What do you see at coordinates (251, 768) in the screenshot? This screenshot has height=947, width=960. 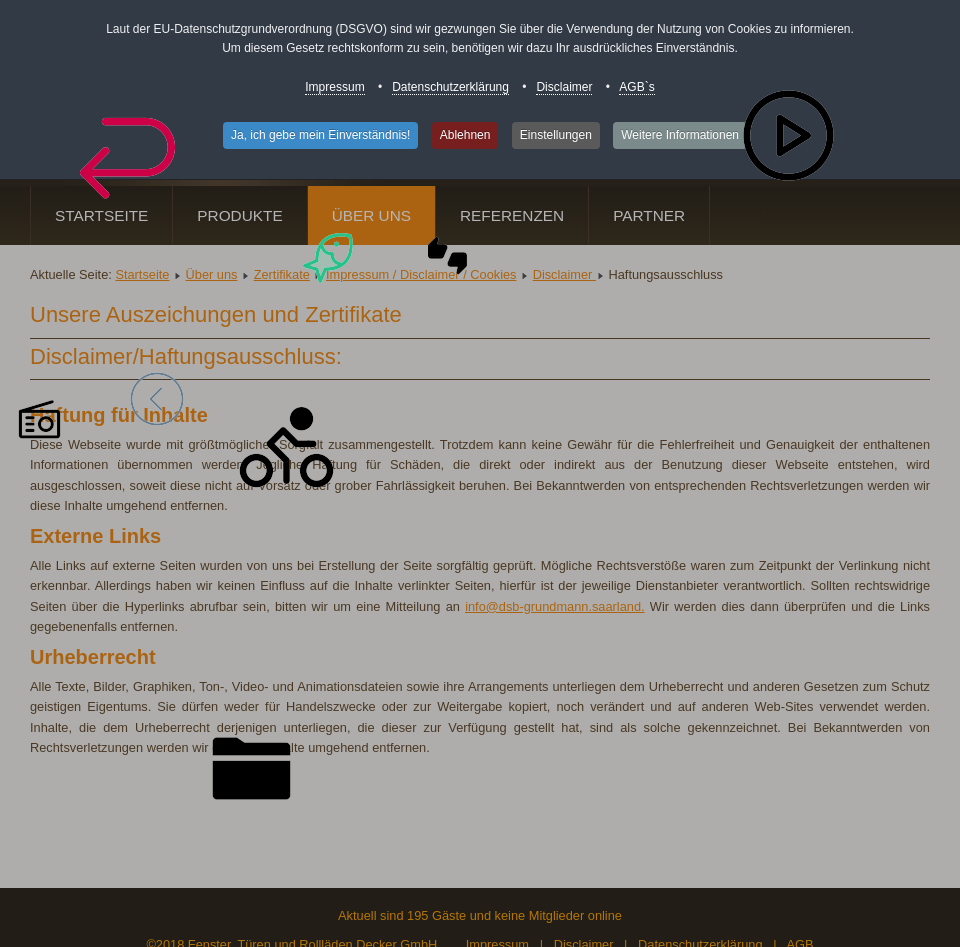 I see `open folder to view files` at bounding box center [251, 768].